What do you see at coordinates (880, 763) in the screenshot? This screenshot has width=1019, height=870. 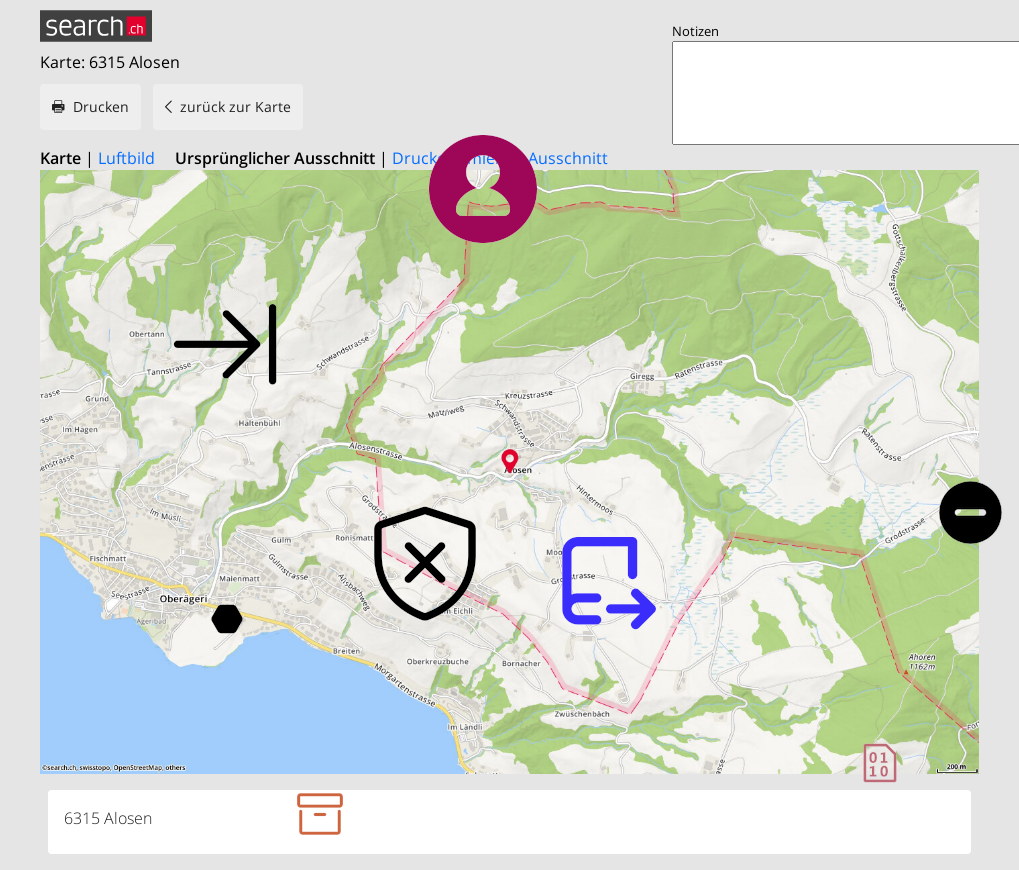 I see `view or open a binary file` at bounding box center [880, 763].